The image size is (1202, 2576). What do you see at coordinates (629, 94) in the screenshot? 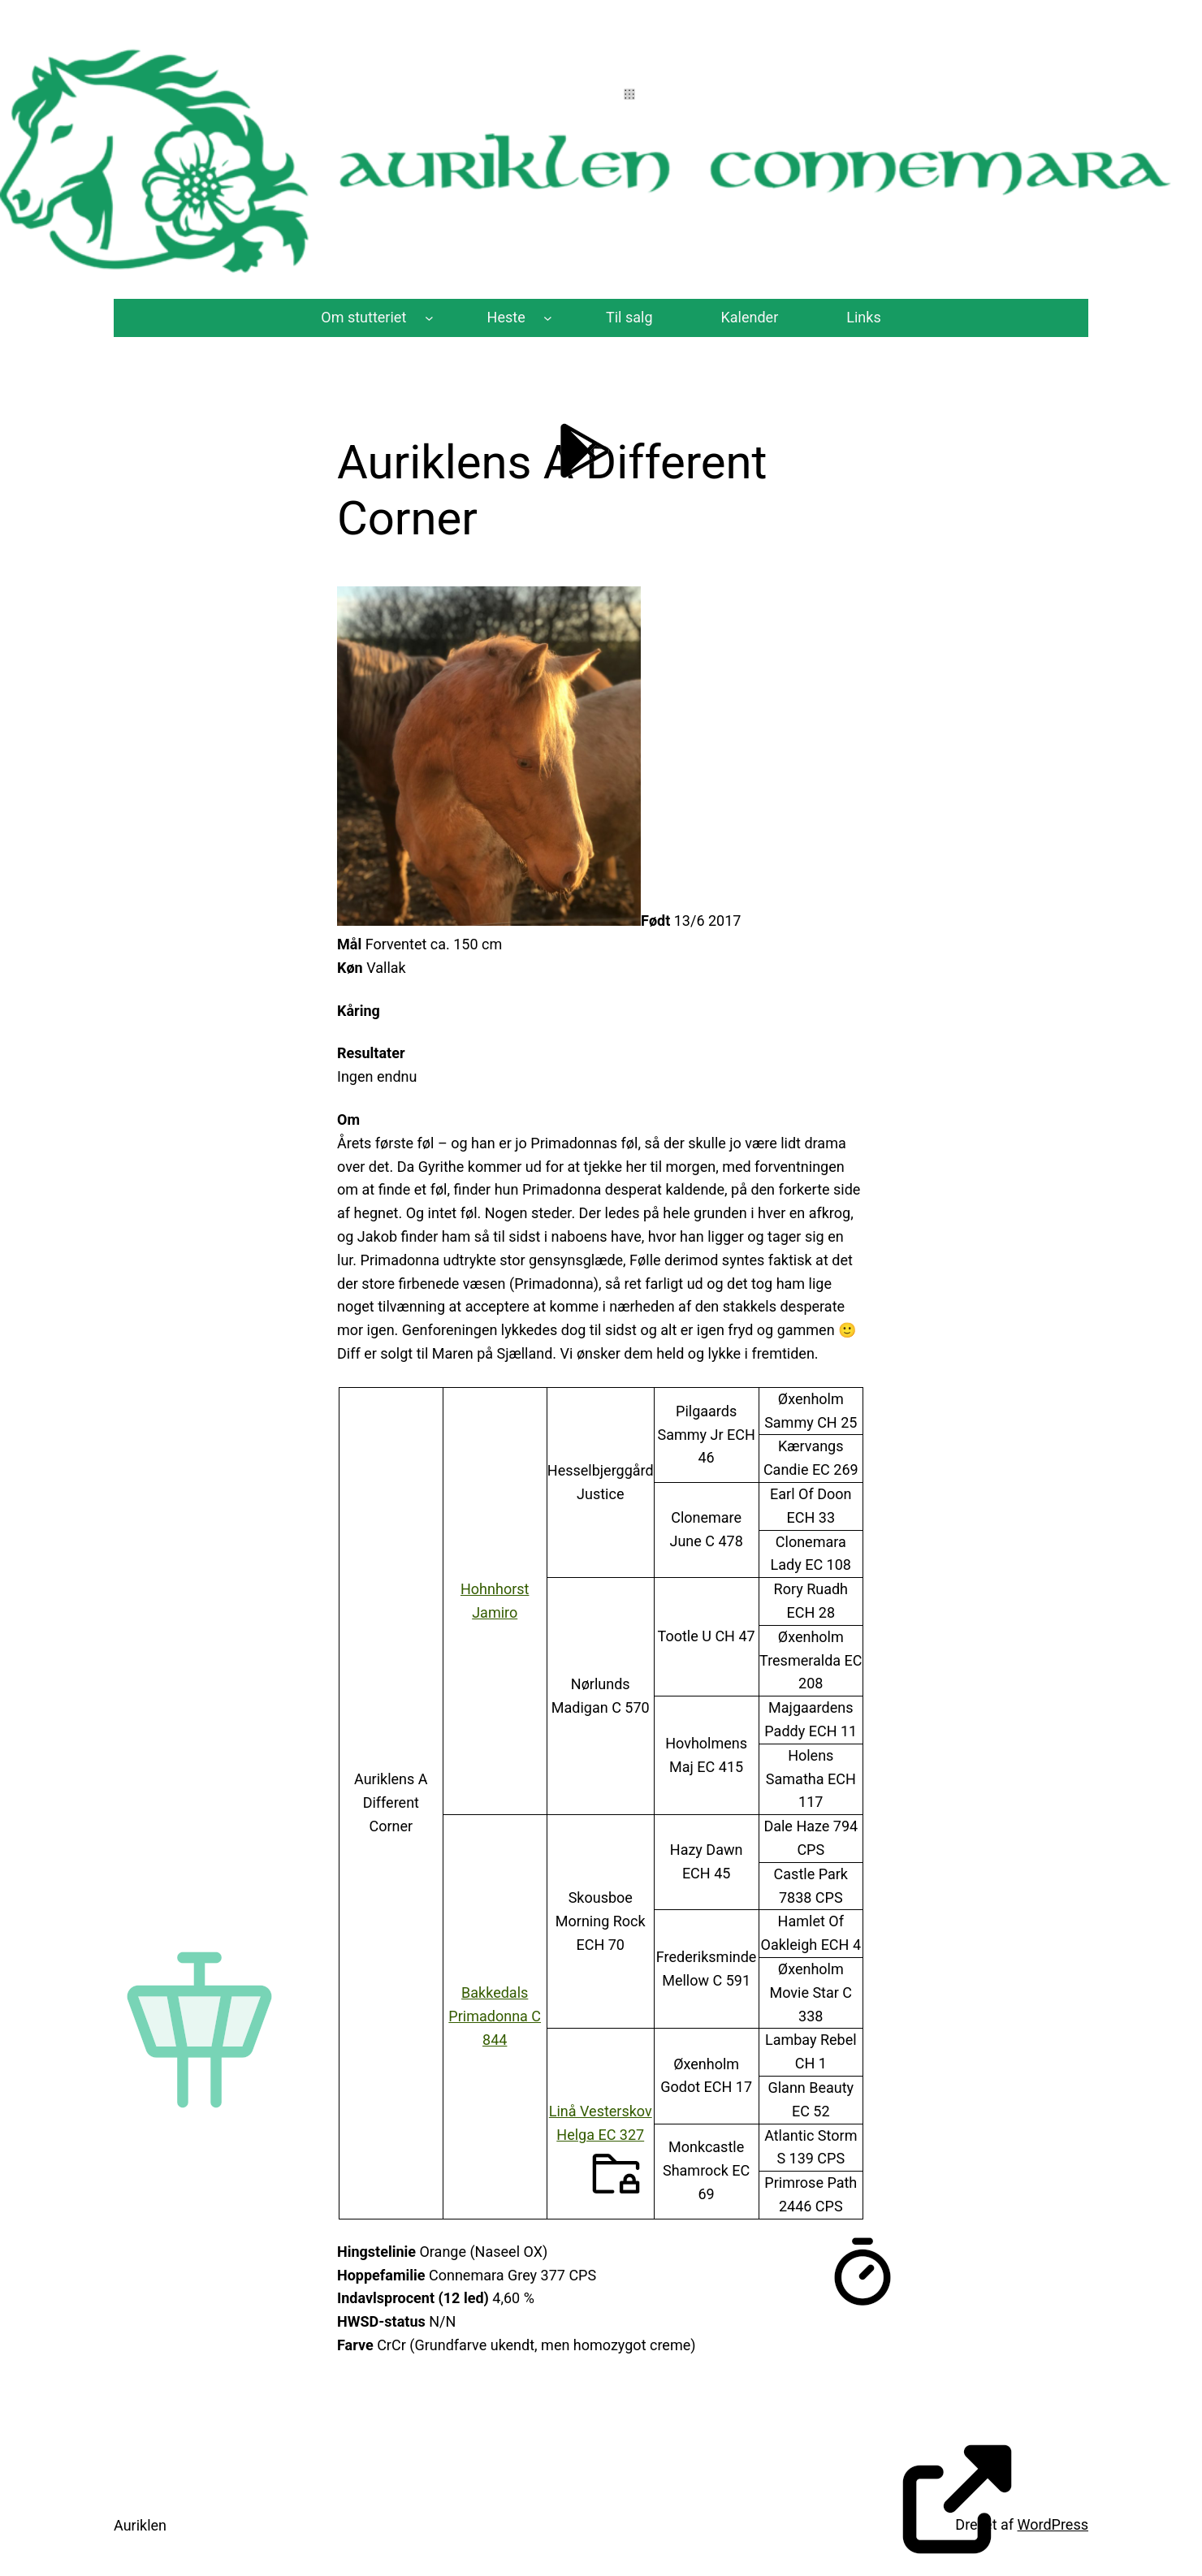
I see `open app drawer or launcher` at bounding box center [629, 94].